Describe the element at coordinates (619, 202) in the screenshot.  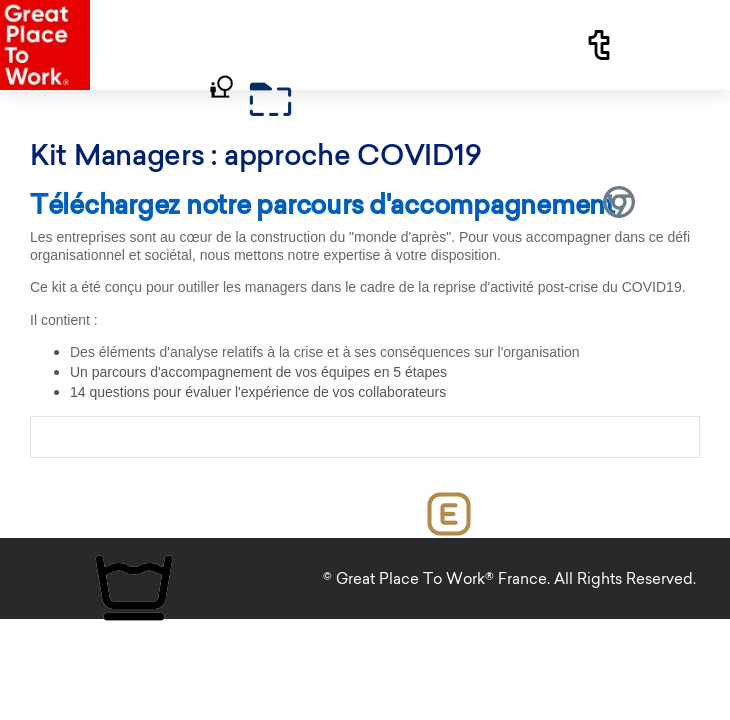
I see `open google chrome browser` at that location.